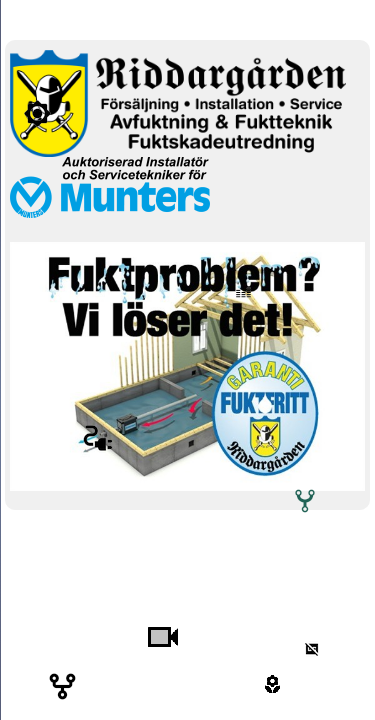 This screenshot has width=375, height=720. What do you see at coordinates (98, 438) in the screenshot?
I see `find nearby electrical or charging services` at bounding box center [98, 438].